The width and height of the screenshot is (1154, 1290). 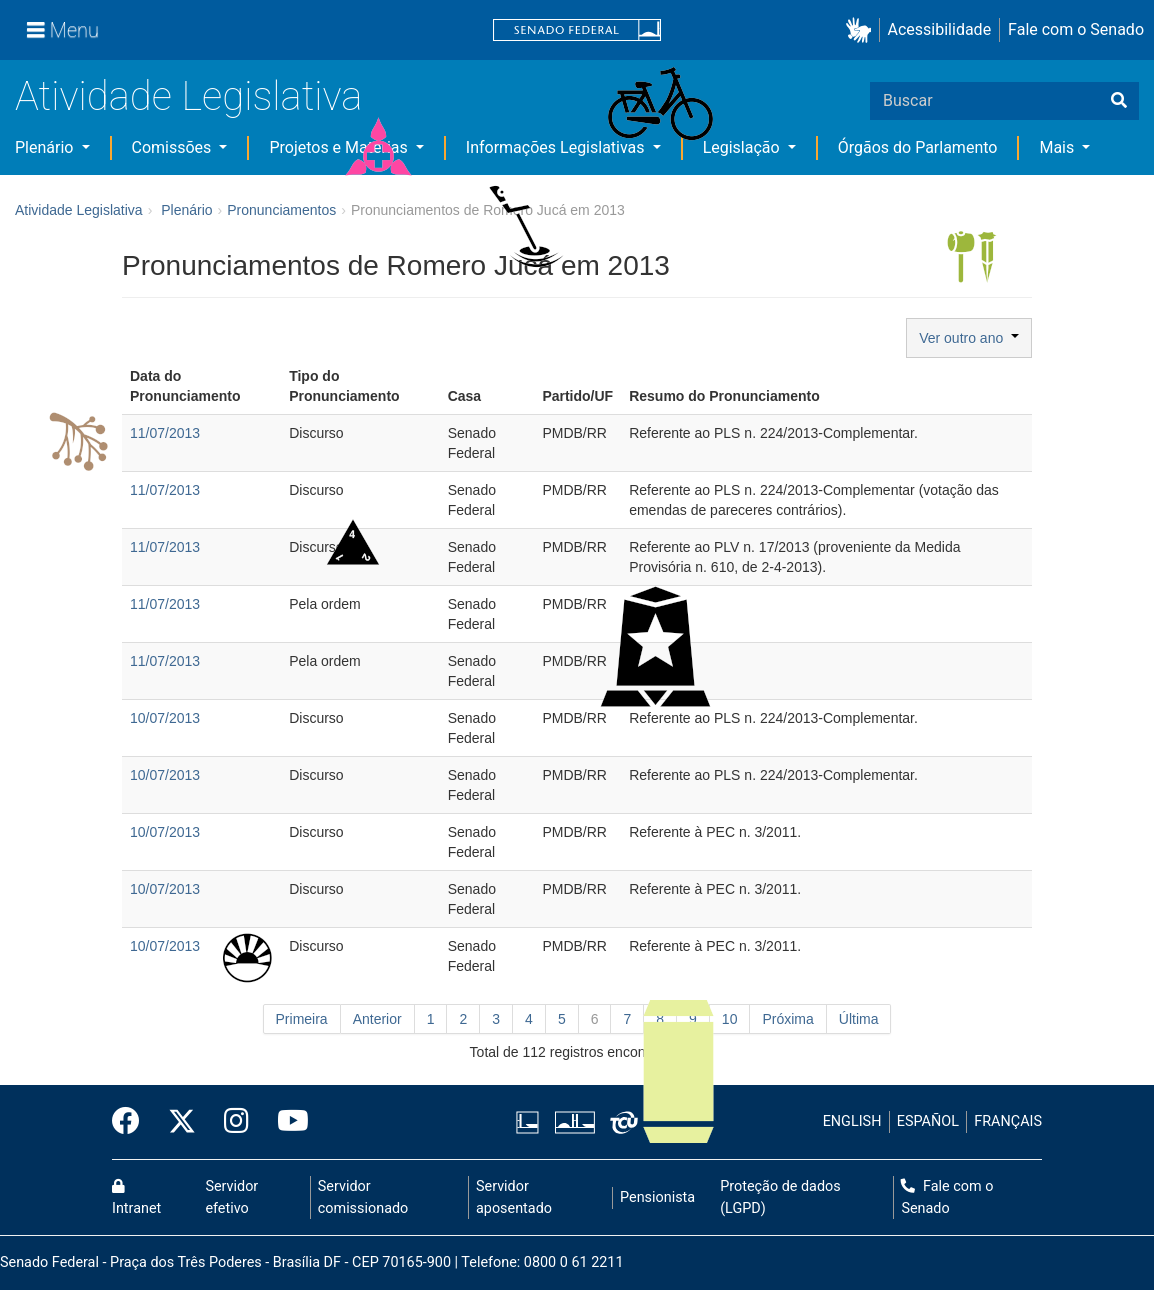 What do you see at coordinates (526, 226) in the screenshot?
I see `metal detector tool or feature` at bounding box center [526, 226].